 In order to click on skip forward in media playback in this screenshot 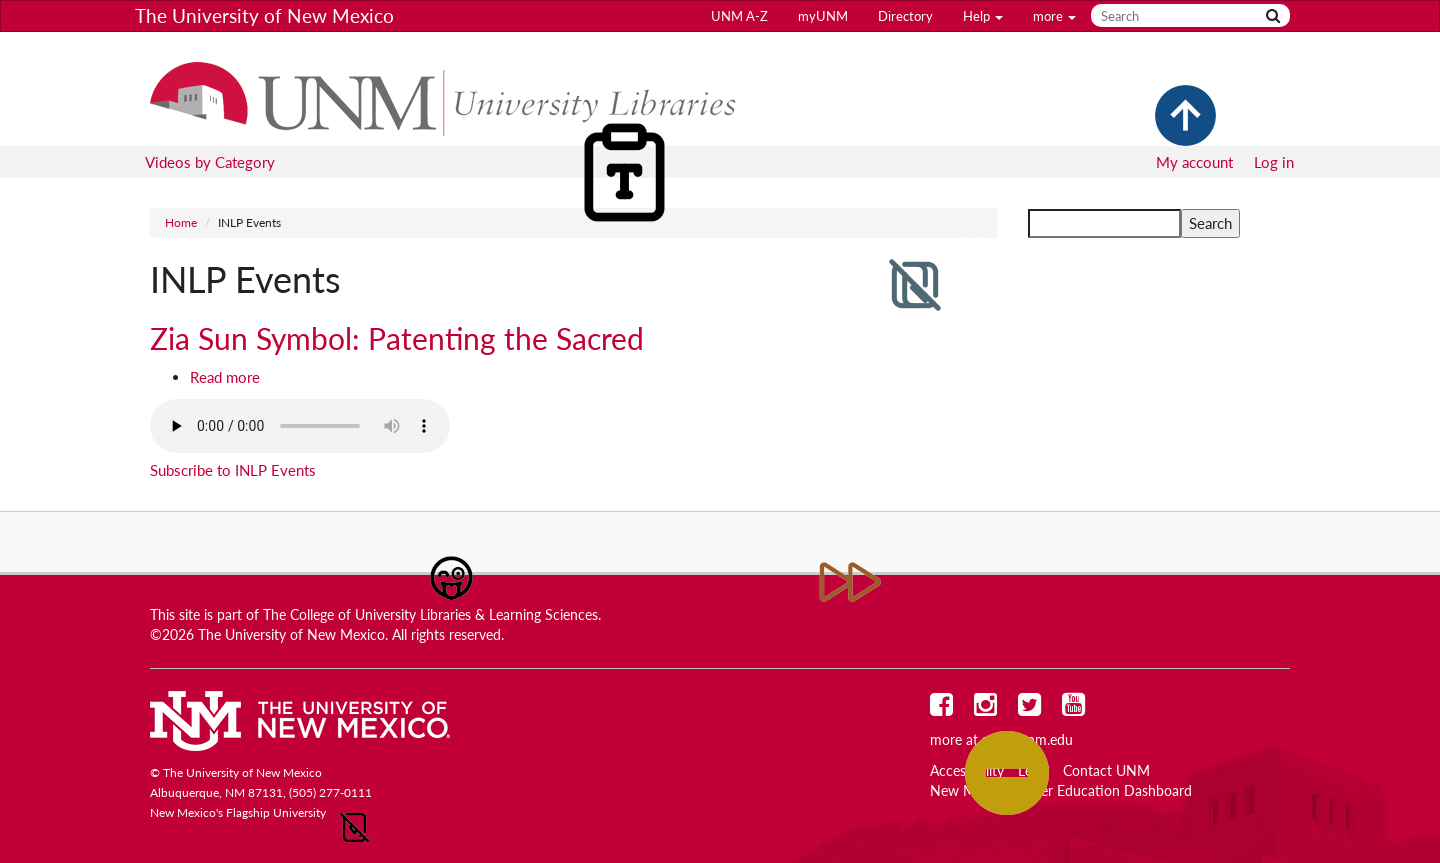, I will do `click(846, 582)`.